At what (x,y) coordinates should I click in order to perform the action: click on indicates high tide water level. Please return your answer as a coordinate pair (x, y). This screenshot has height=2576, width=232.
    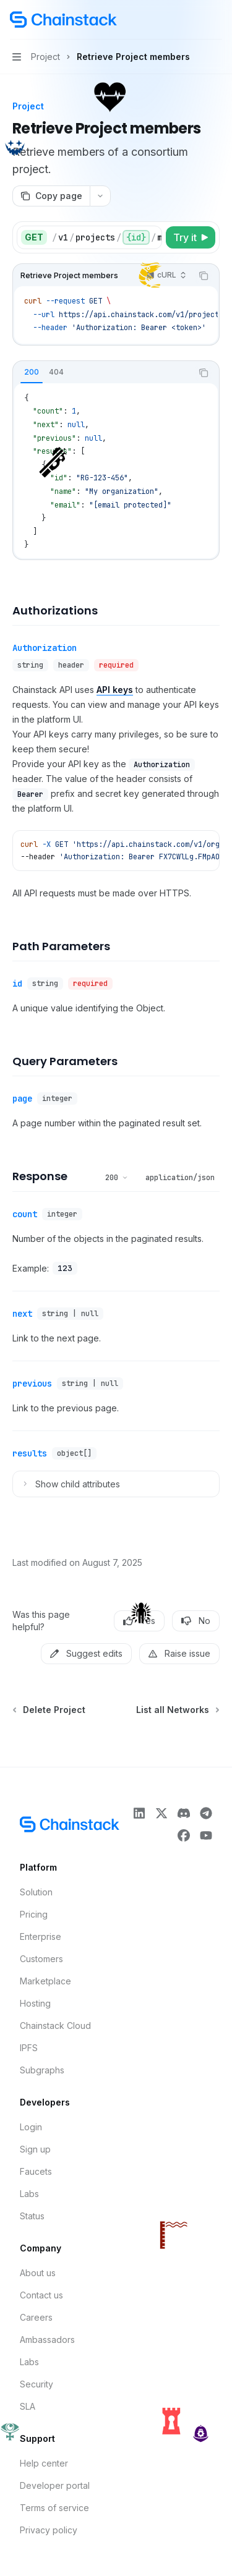
    Looking at the image, I should click on (173, 2235).